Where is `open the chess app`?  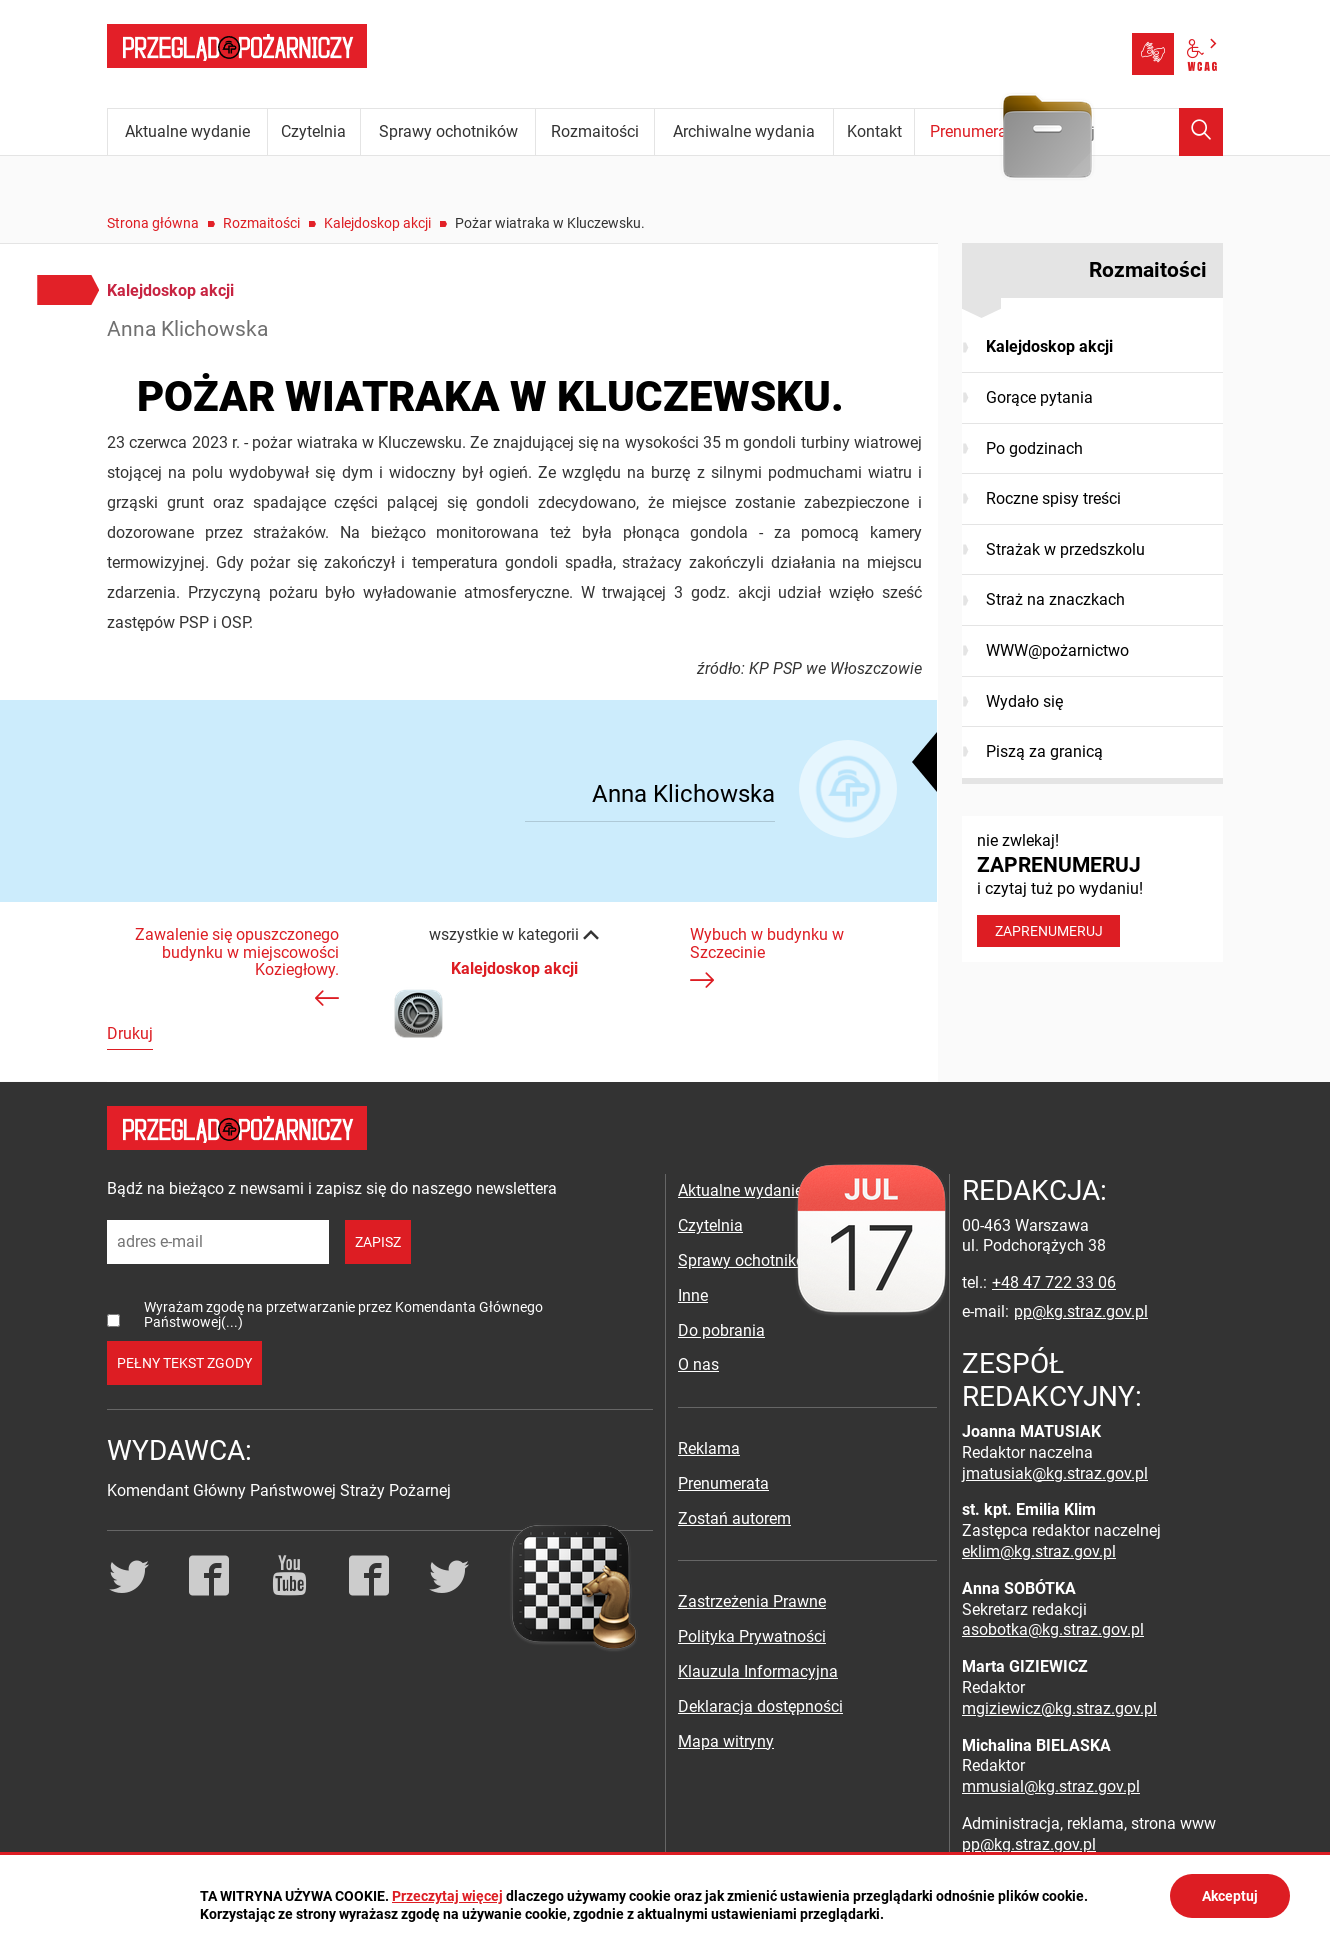 open the chess app is located at coordinates (570, 1583).